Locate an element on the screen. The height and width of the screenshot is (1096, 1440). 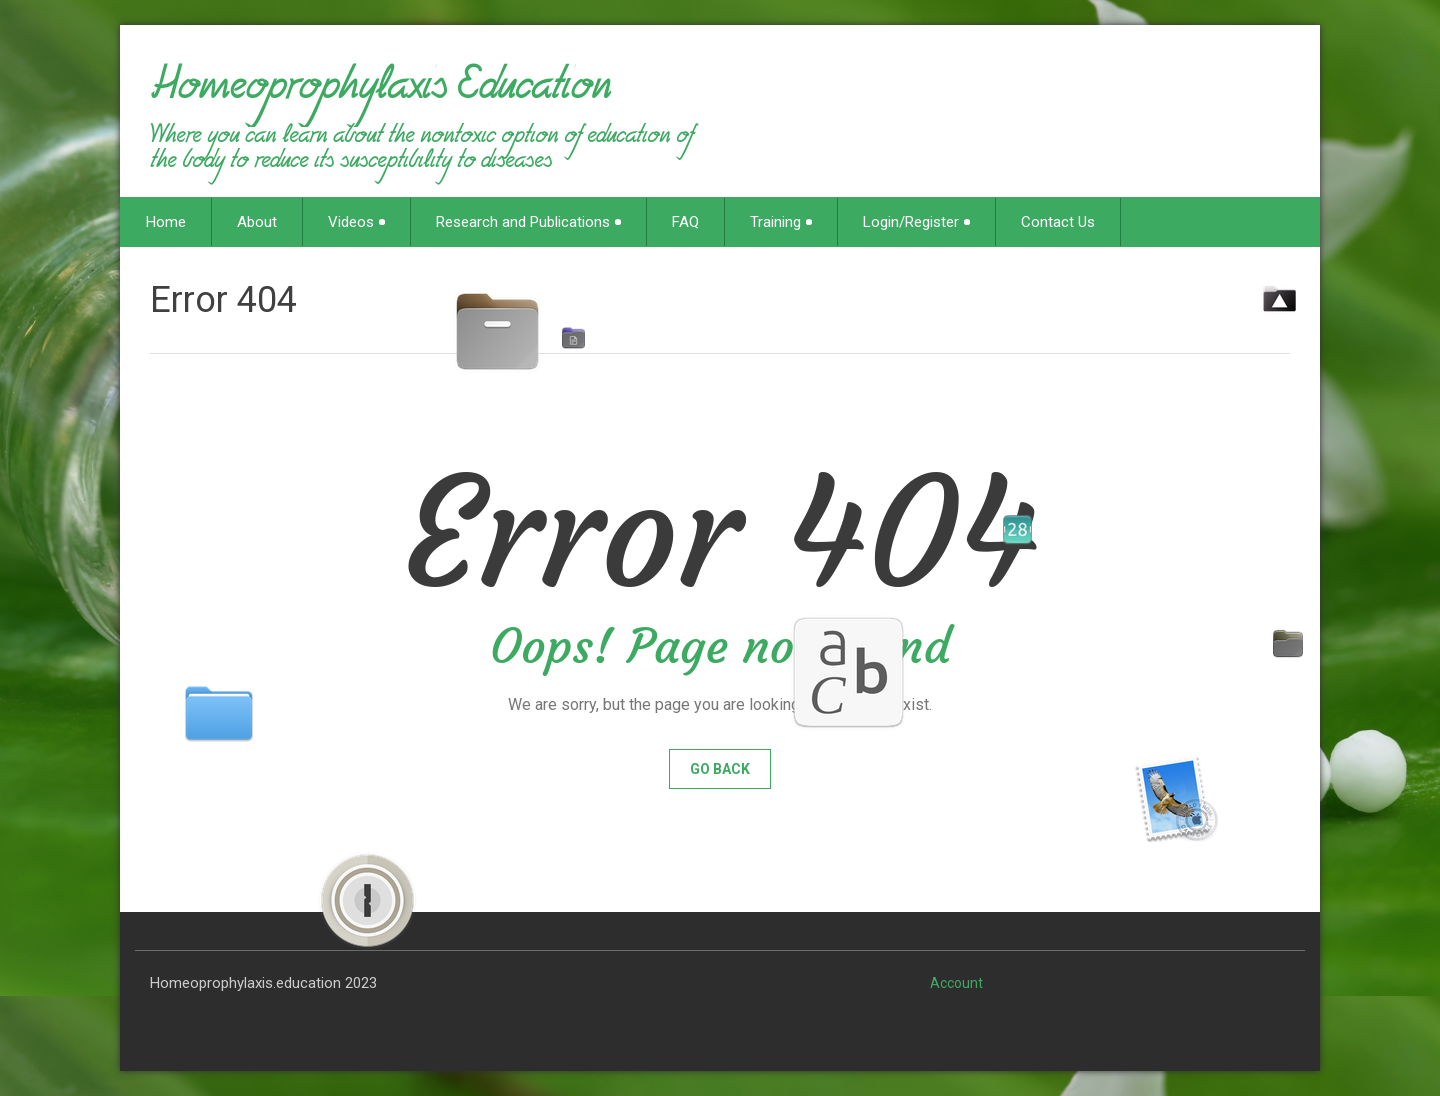
open the calendar app is located at coordinates (1017, 529).